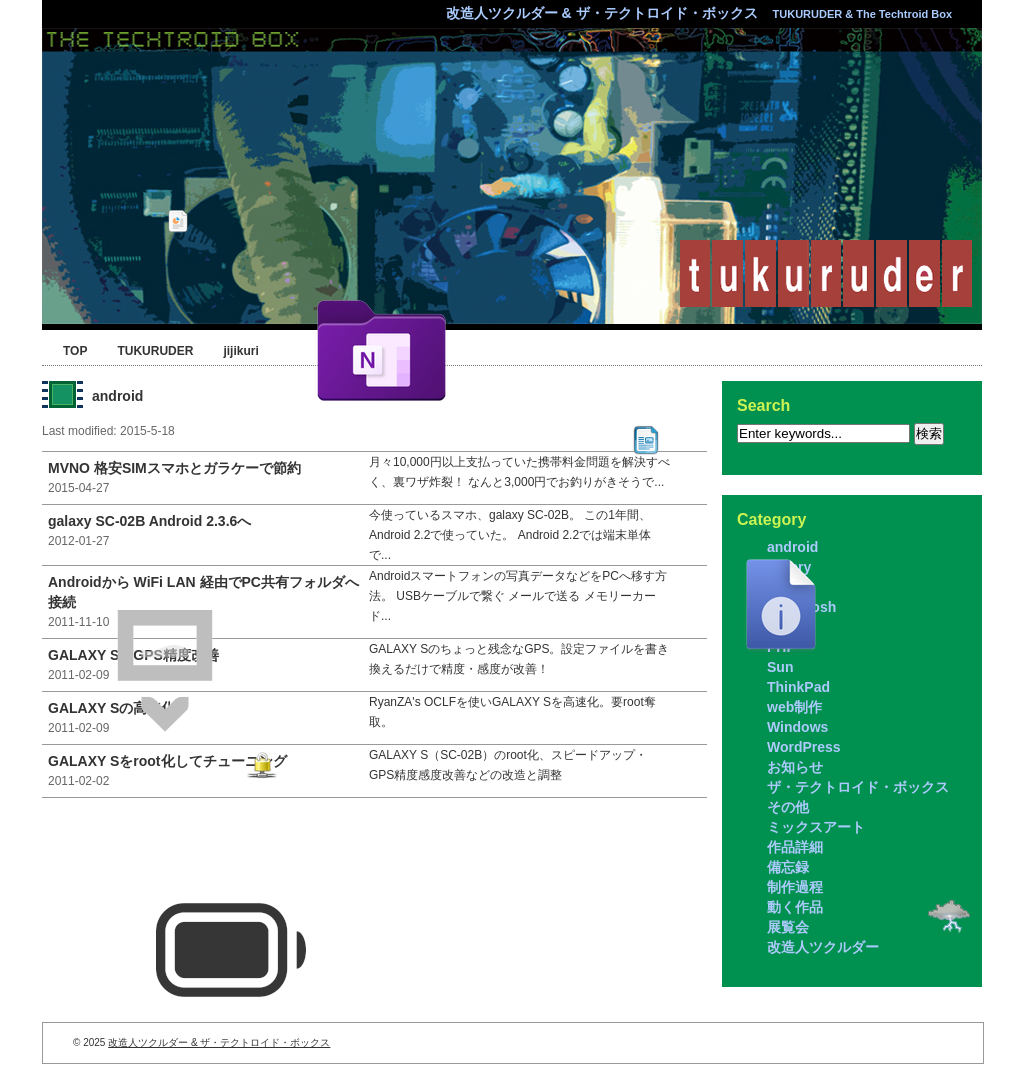 The image size is (1024, 1084). I want to click on open folder containing Microsoft OneNote files, so click(381, 354).